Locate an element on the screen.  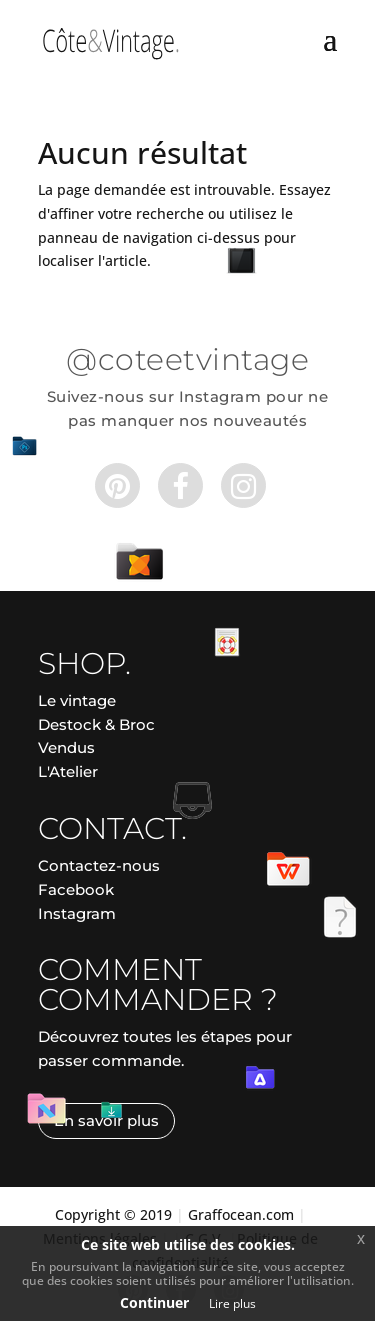
iPod nano device connected is located at coordinates (241, 260).